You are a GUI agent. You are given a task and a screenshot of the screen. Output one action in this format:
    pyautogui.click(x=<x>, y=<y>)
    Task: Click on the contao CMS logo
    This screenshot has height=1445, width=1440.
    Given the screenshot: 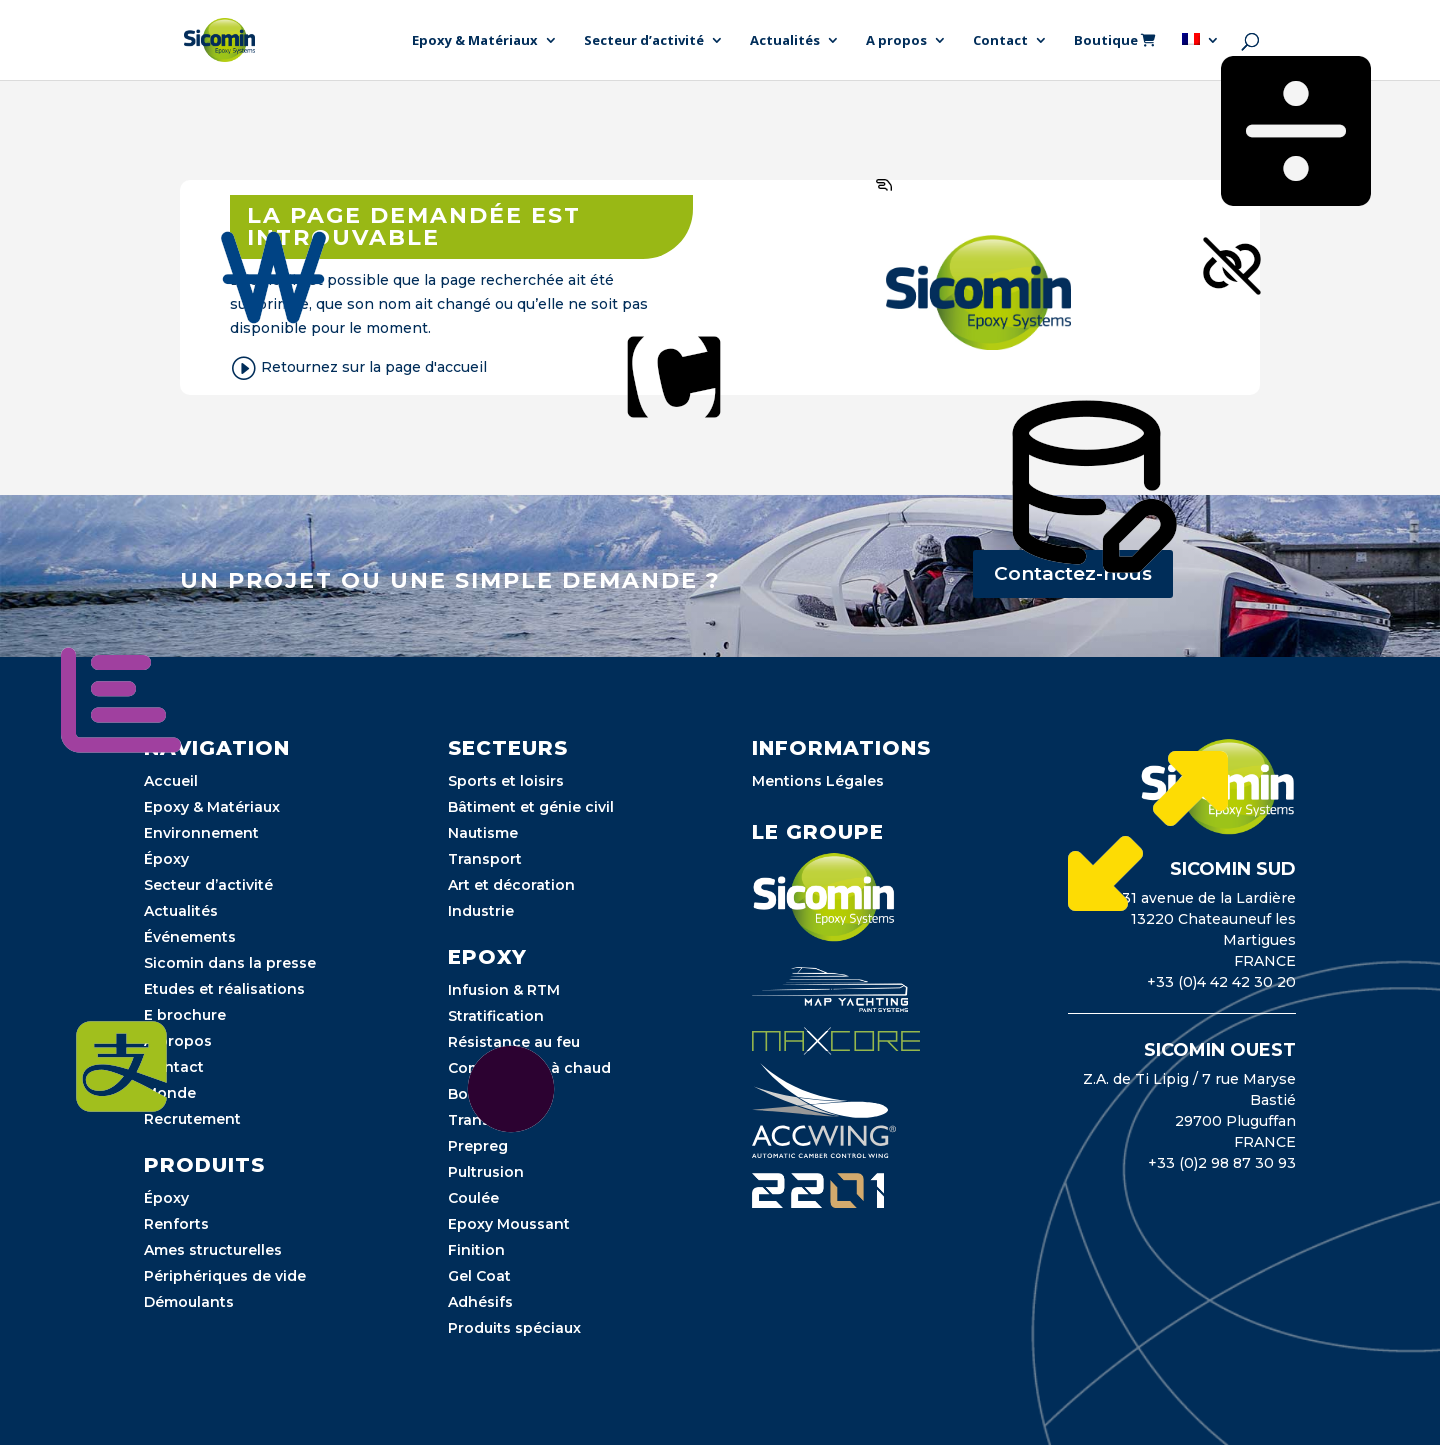 What is the action you would take?
    pyautogui.click(x=674, y=377)
    